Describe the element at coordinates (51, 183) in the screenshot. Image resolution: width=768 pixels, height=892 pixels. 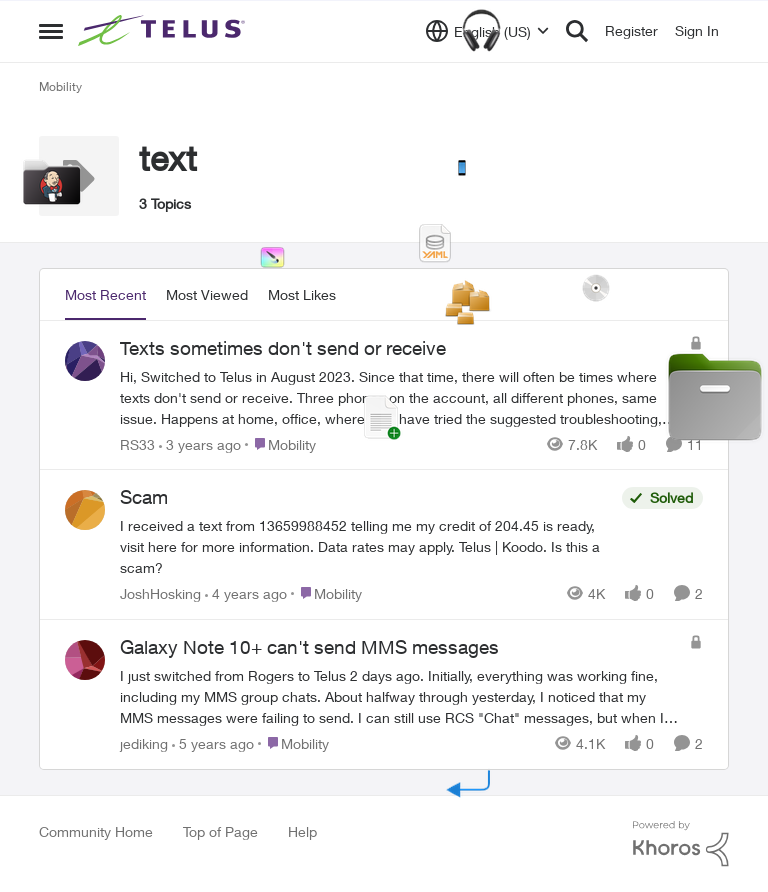
I see `open jenkins CI/CD project folder` at that location.